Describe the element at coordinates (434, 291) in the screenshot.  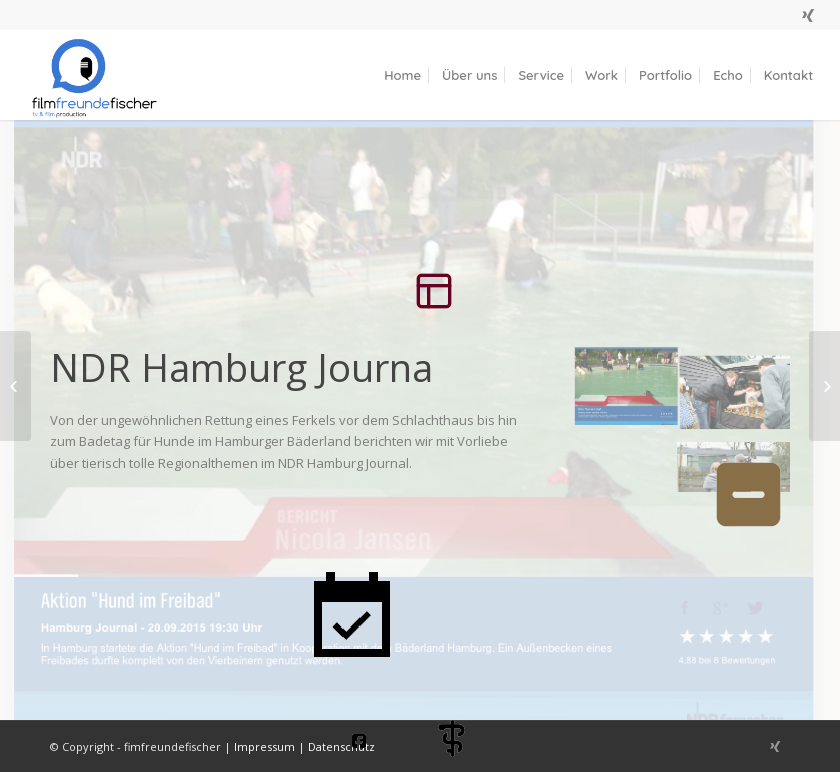
I see `toggle sidebar and header panel layout` at that location.